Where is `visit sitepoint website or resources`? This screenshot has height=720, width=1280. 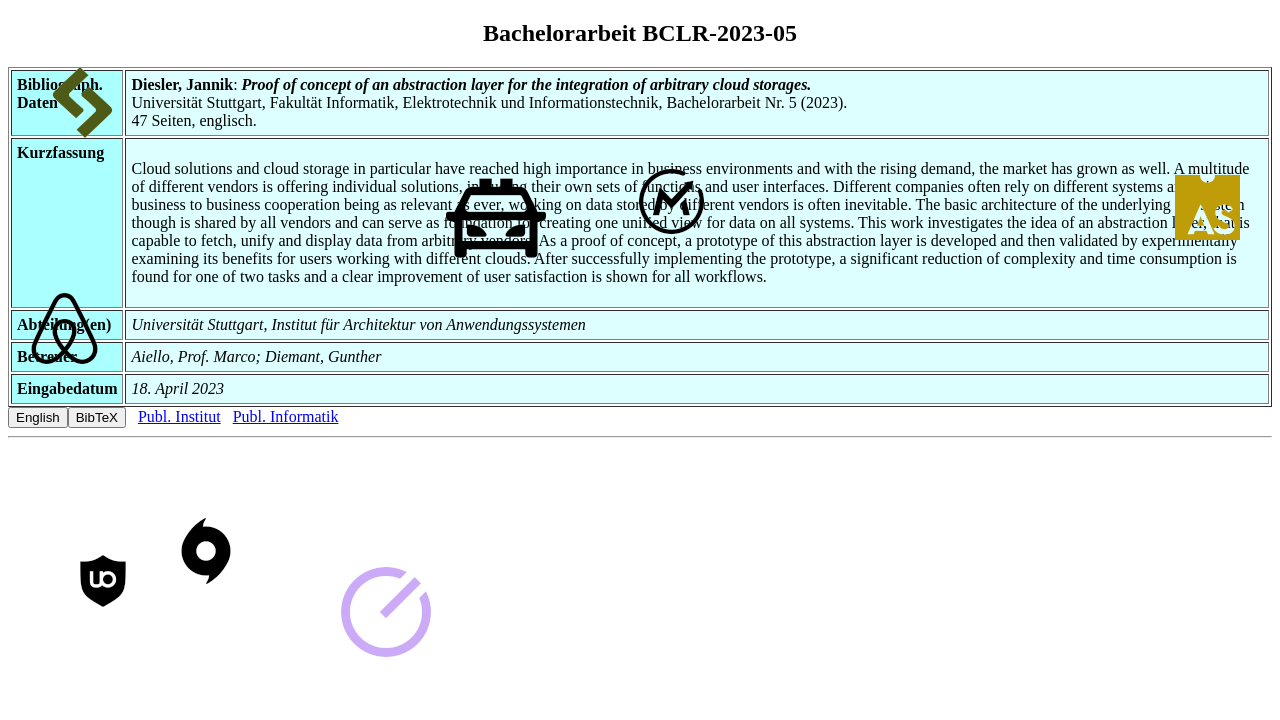
visit sitepoint website or resources is located at coordinates (82, 102).